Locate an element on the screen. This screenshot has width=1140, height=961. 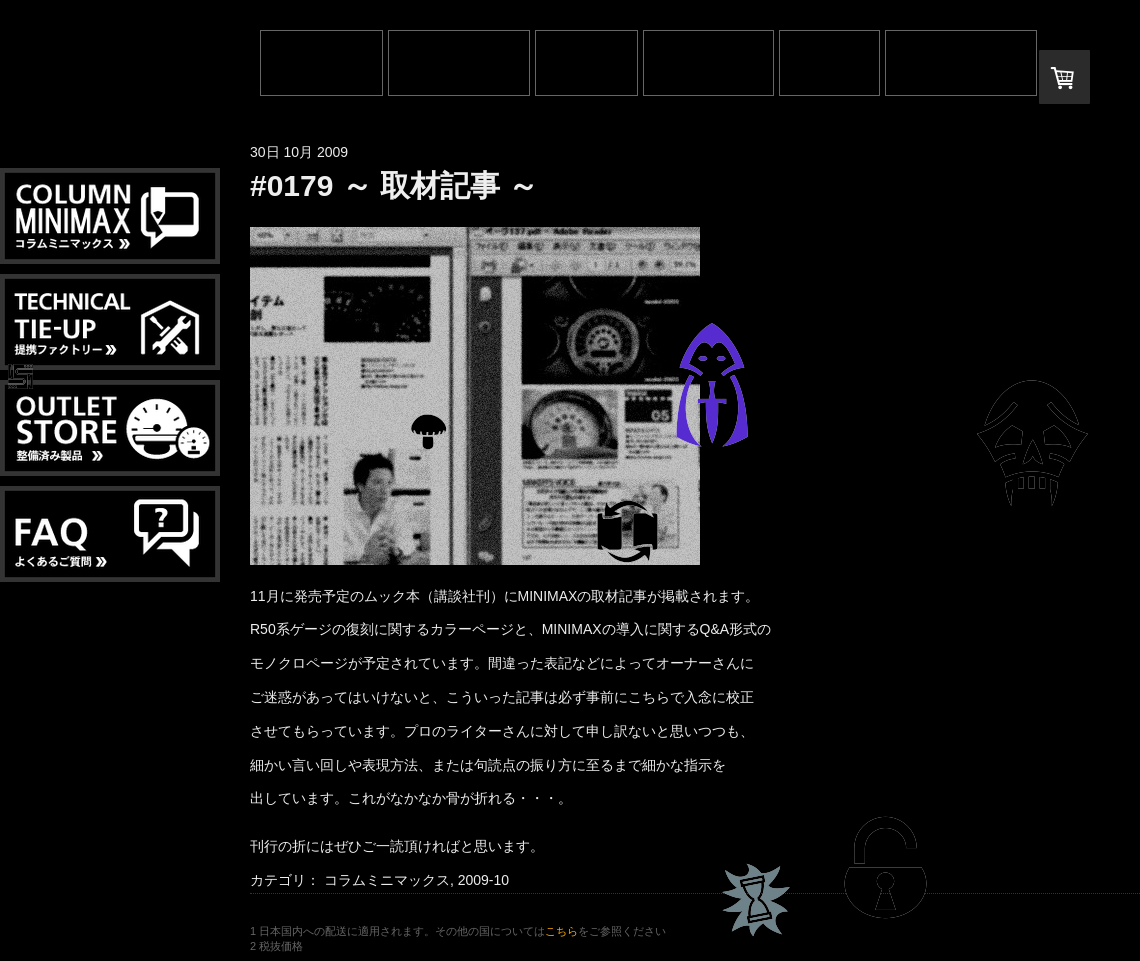
stealth or rogue character class selection is located at coordinates (712, 385).